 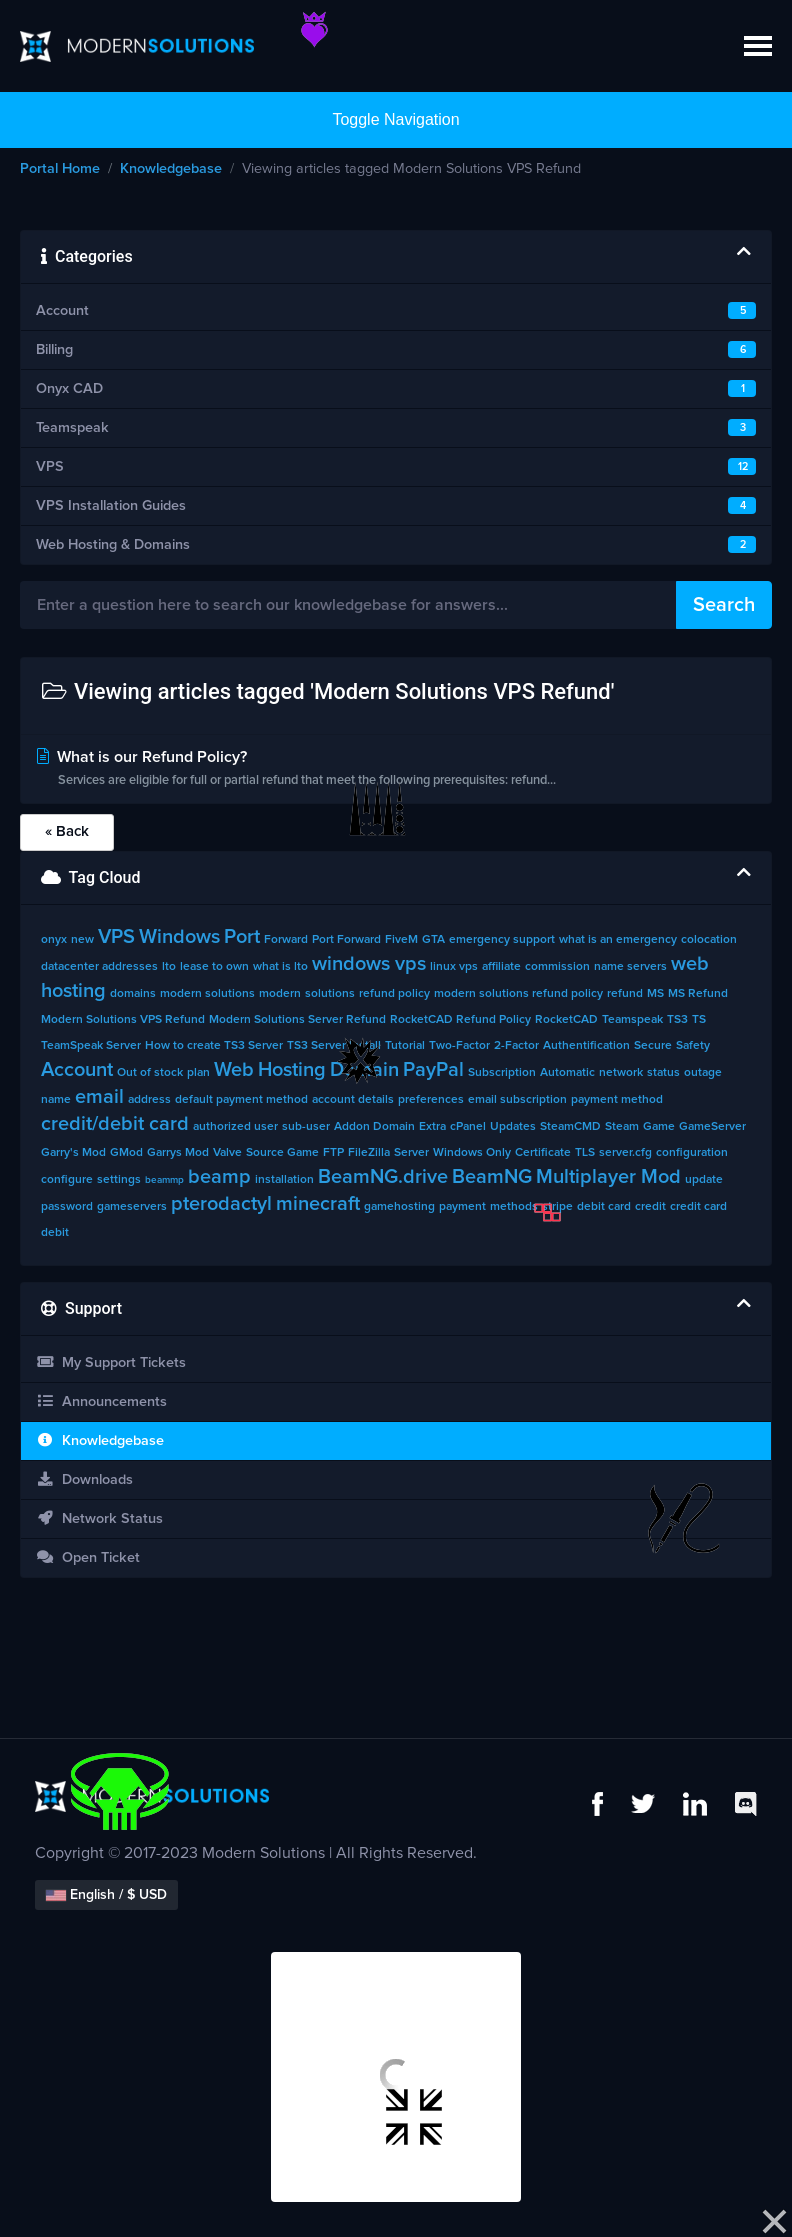 What do you see at coordinates (414, 2117) in the screenshot?
I see `select United Kingdom as region or language` at bounding box center [414, 2117].